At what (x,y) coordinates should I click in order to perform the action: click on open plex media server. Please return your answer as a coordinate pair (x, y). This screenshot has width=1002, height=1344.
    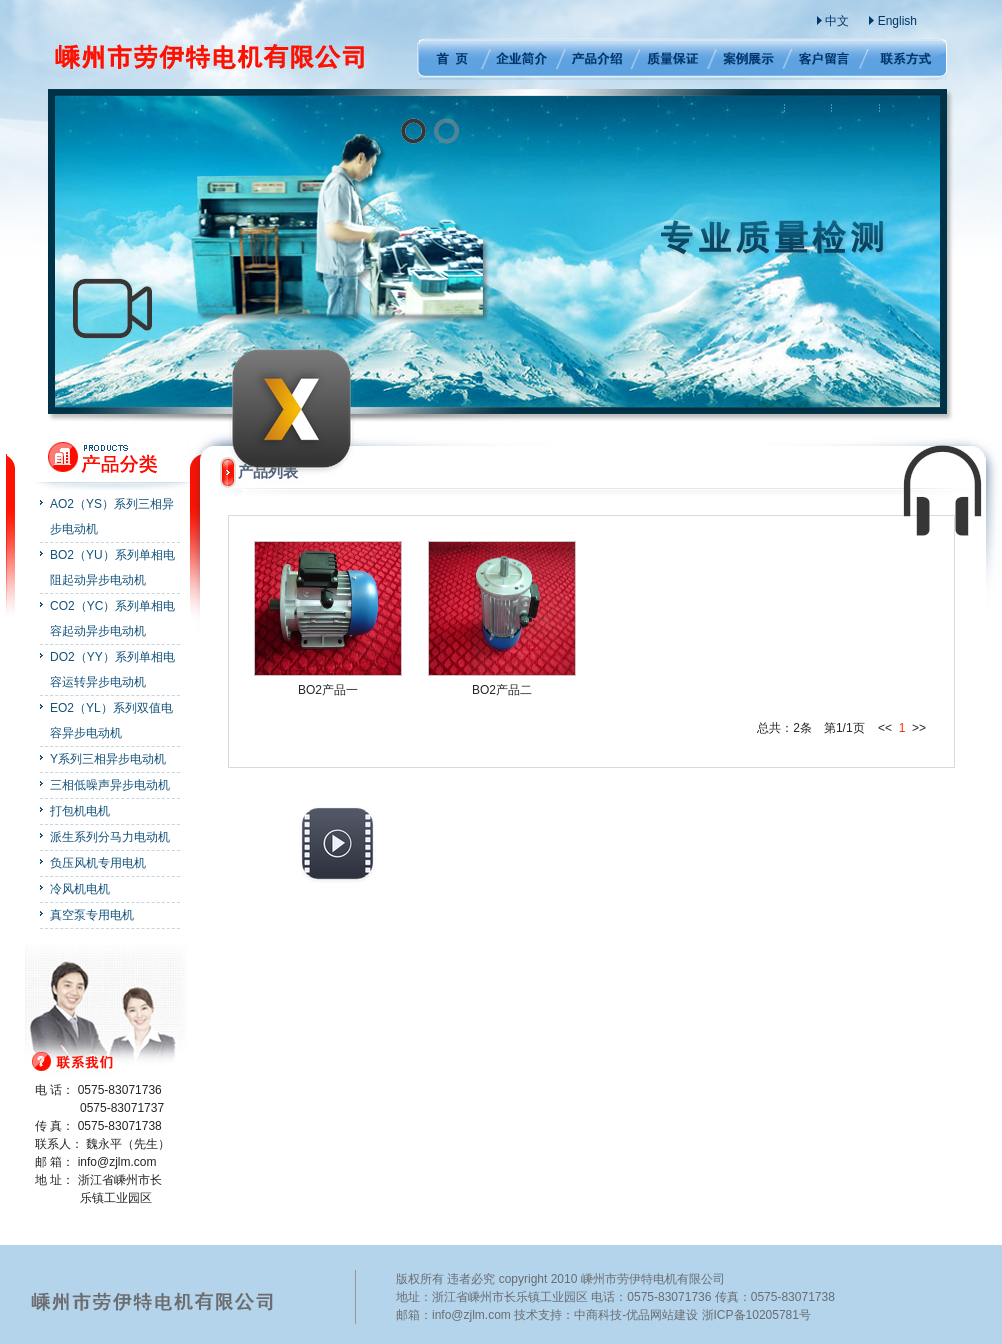
    Looking at the image, I should click on (291, 408).